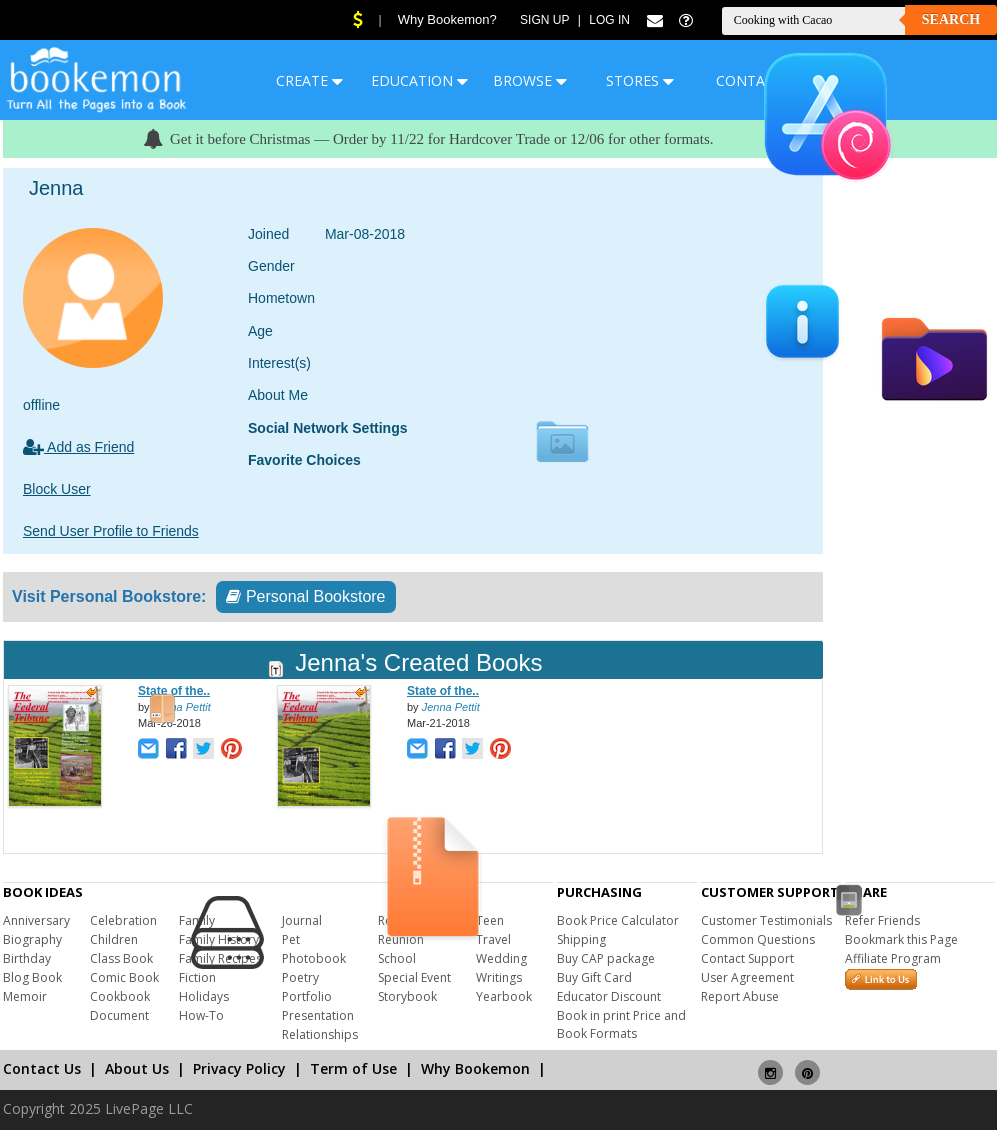  What do you see at coordinates (276, 669) in the screenshot?
I see `a toml configuration file` at bounding box center [276, 669].